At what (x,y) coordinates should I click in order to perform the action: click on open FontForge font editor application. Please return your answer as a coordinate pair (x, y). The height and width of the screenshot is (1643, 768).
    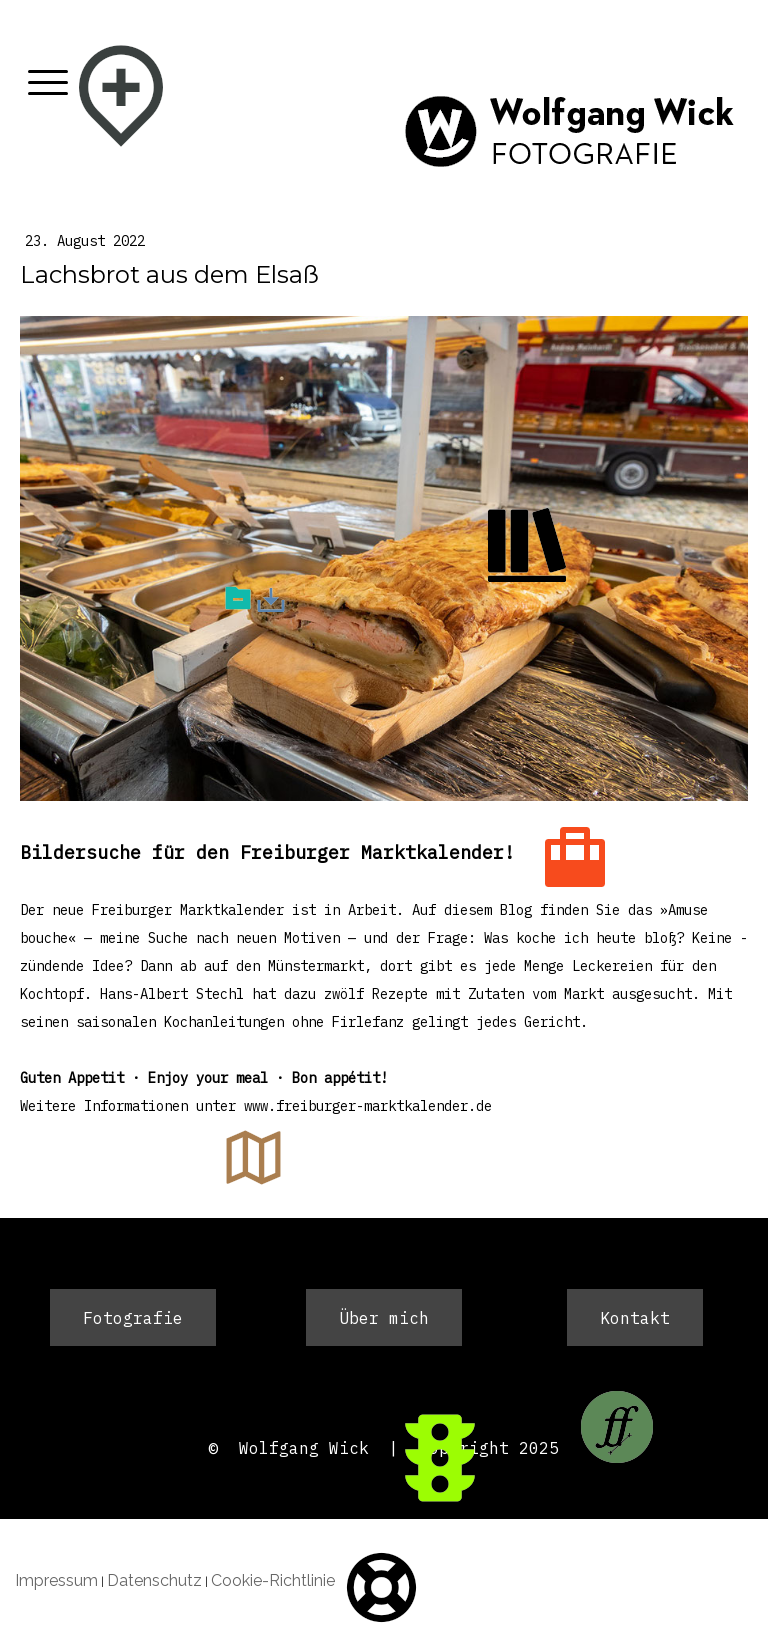
    Looking at the image, I should click on (617, 1427).